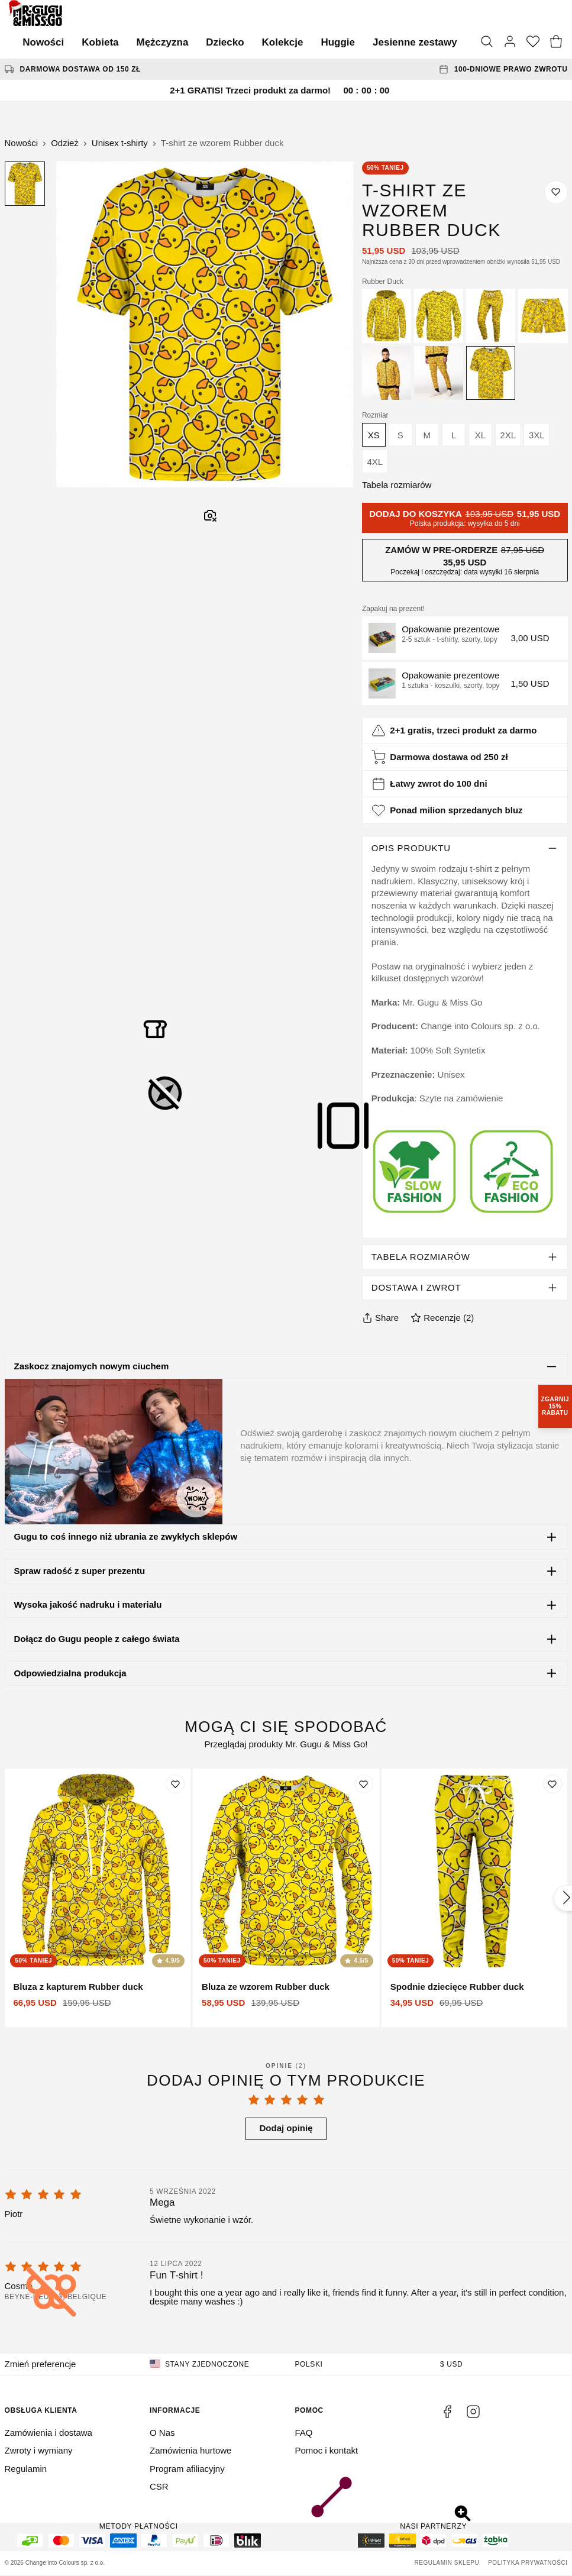 The image size is (572, 2576). What do you see at coordinates (210, 515) in the screenshot?
I see `disable camera access` at bounding box center [210, 515].